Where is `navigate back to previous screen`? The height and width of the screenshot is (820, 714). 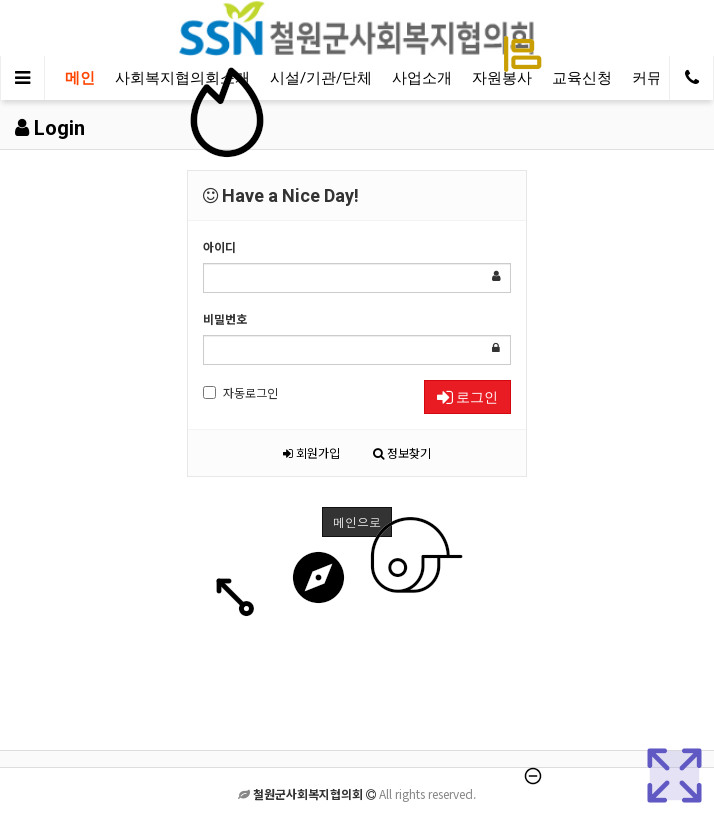
navigate back to previous screen is located at coordinates (234, 596).